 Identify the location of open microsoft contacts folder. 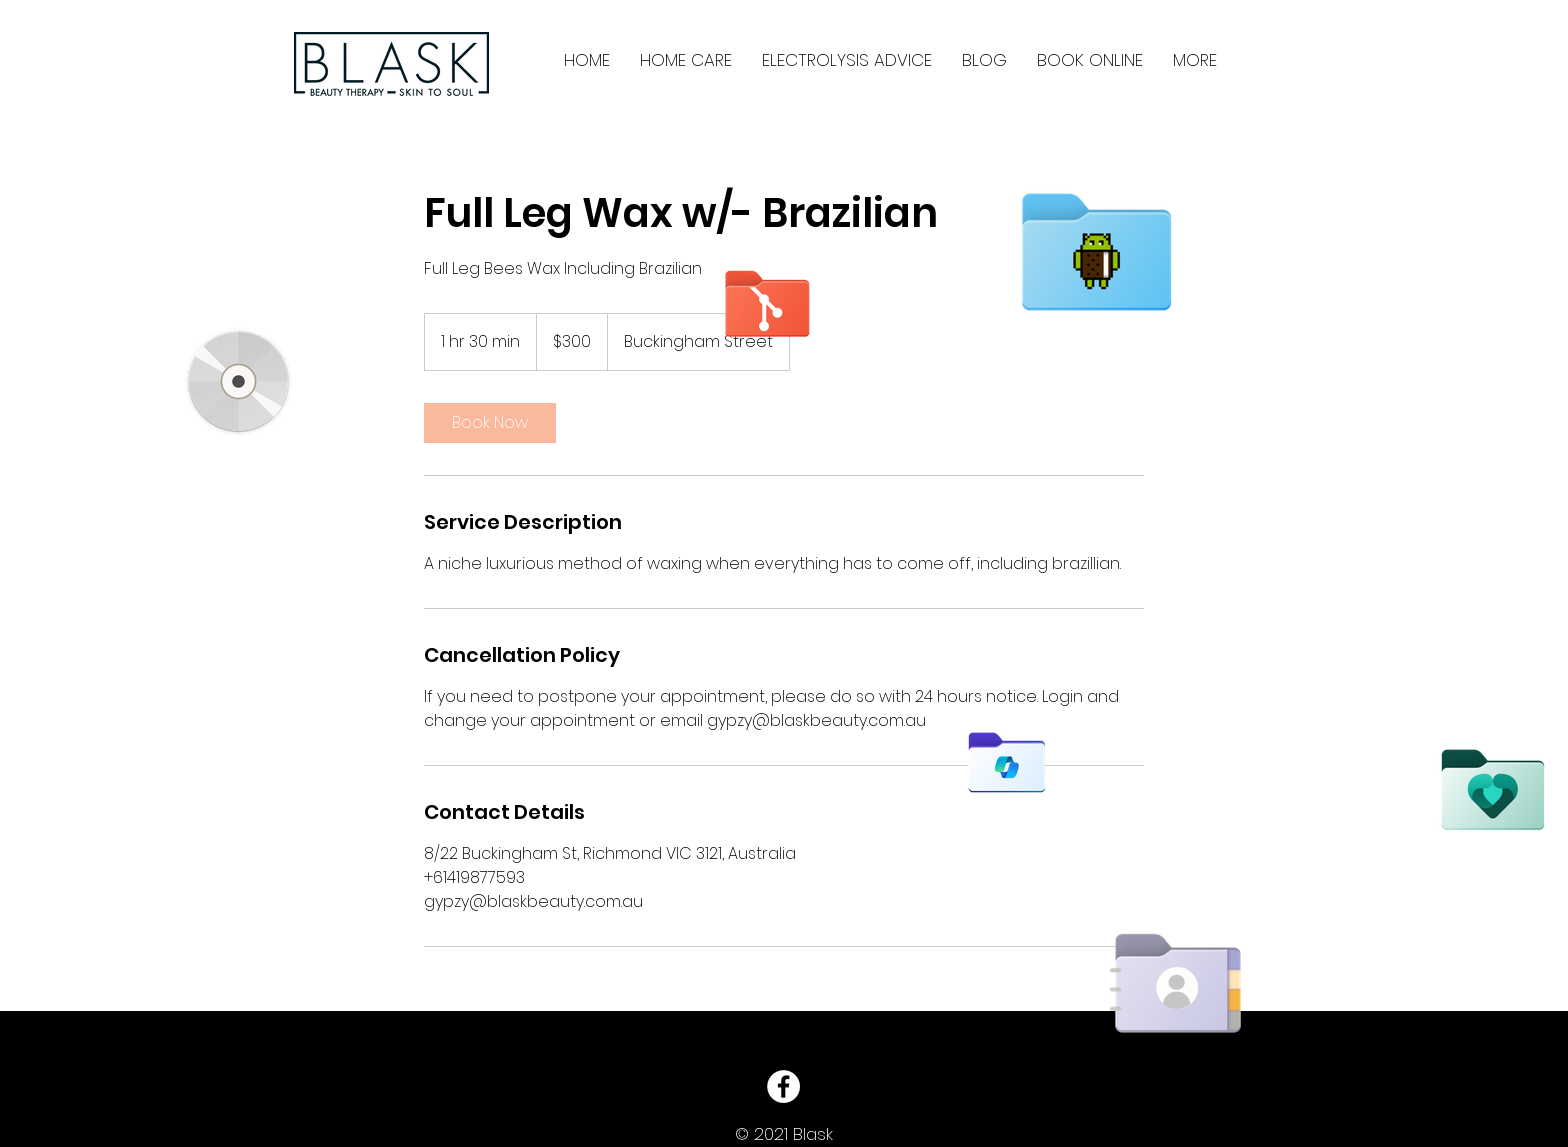
(1177, 986).